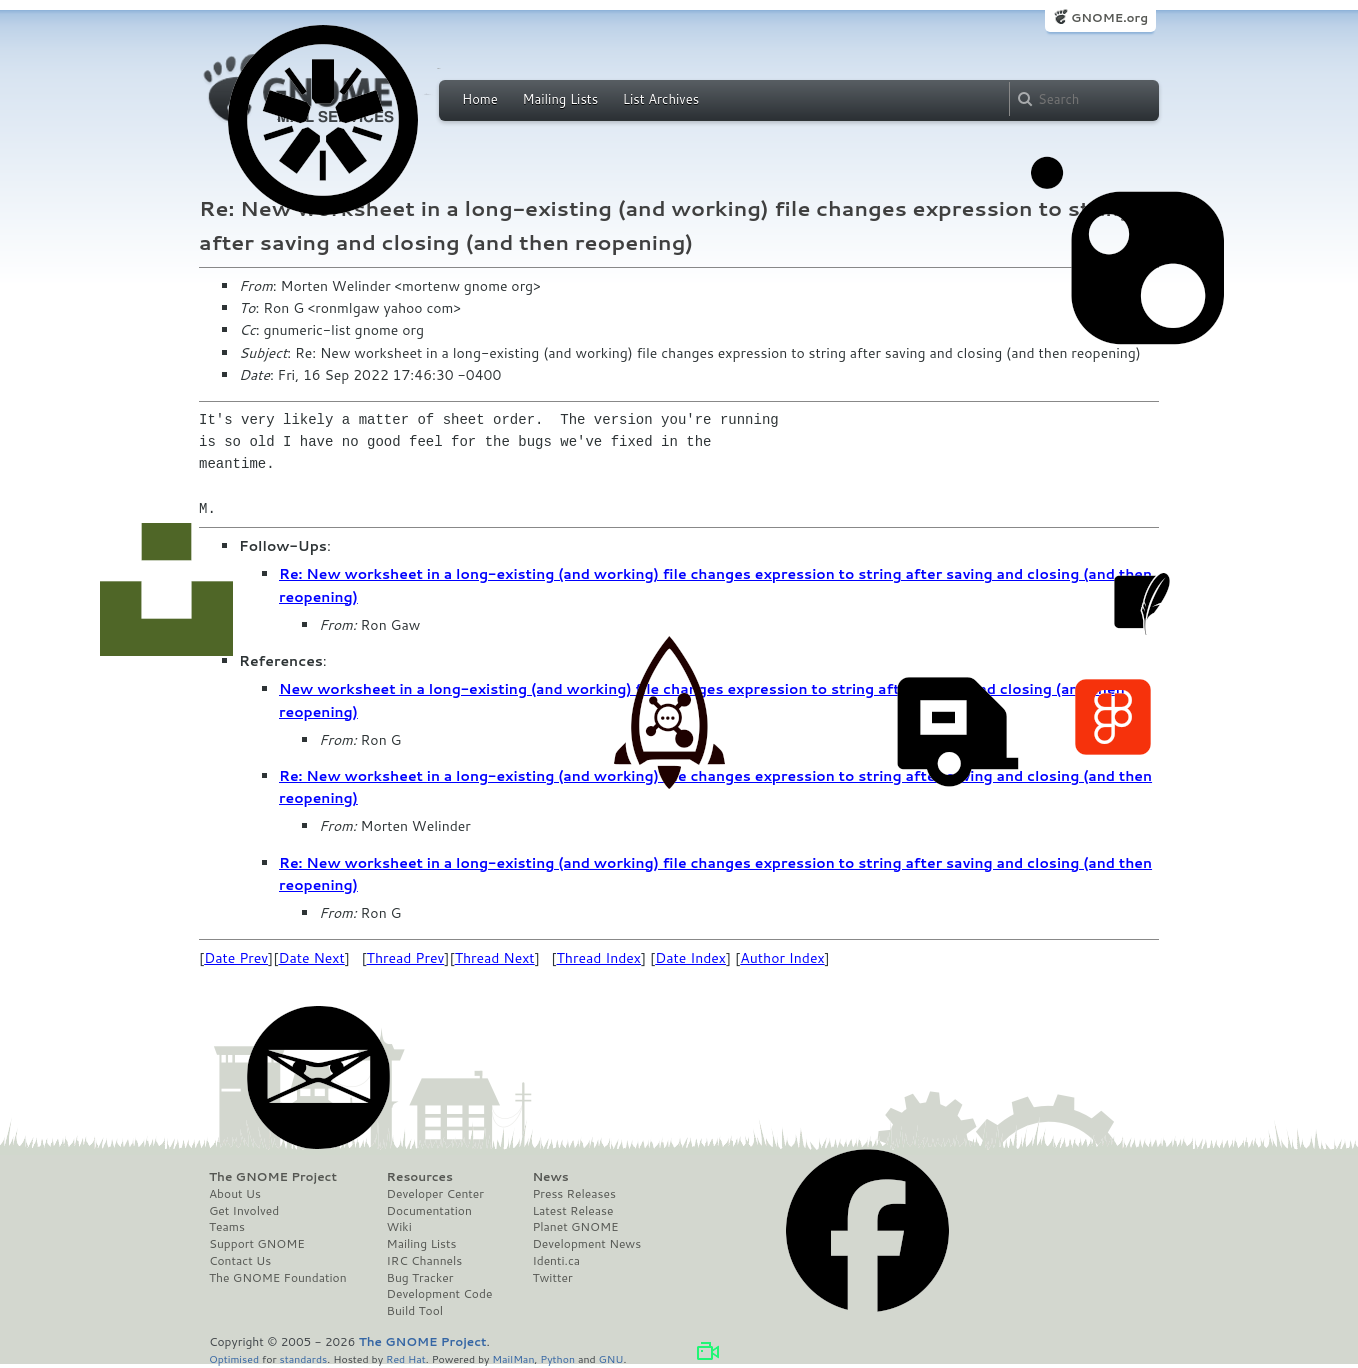 The image size is (1358, 1368). What do you see at coordinates (955, 729) in the screenshot?
I see `view caravan or RV rental options` at bounding box center [955, 729].